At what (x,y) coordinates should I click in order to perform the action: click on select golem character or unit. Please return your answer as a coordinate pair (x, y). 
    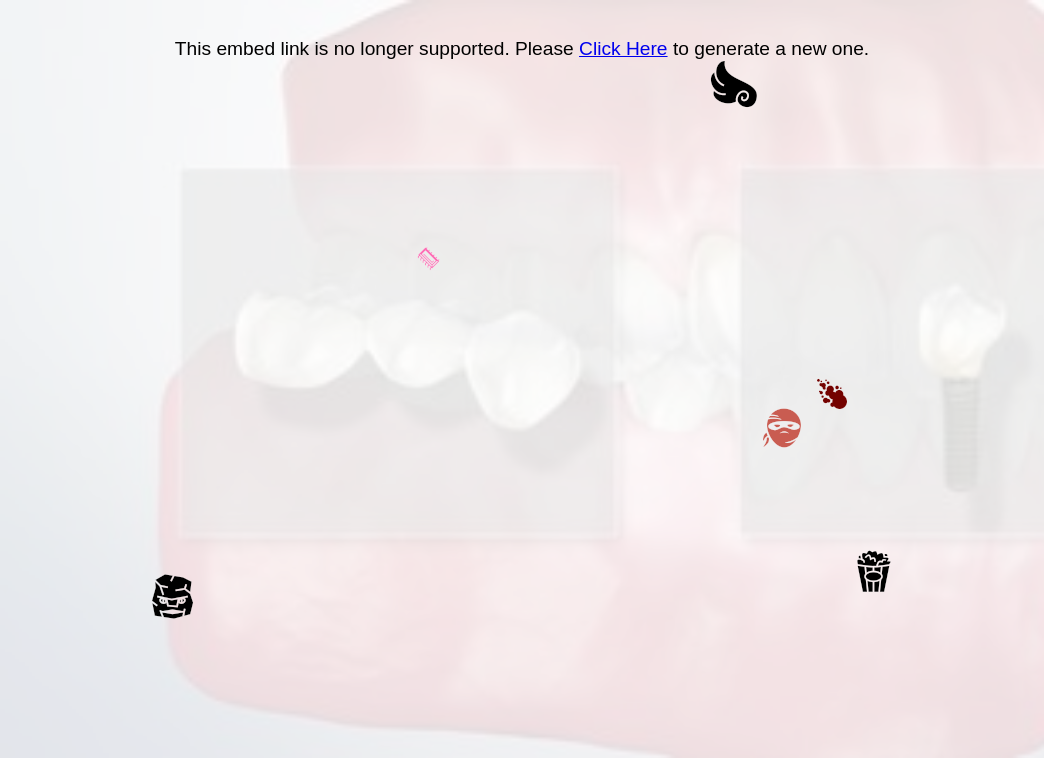
    Looking at the image, I should click on (172, 596).